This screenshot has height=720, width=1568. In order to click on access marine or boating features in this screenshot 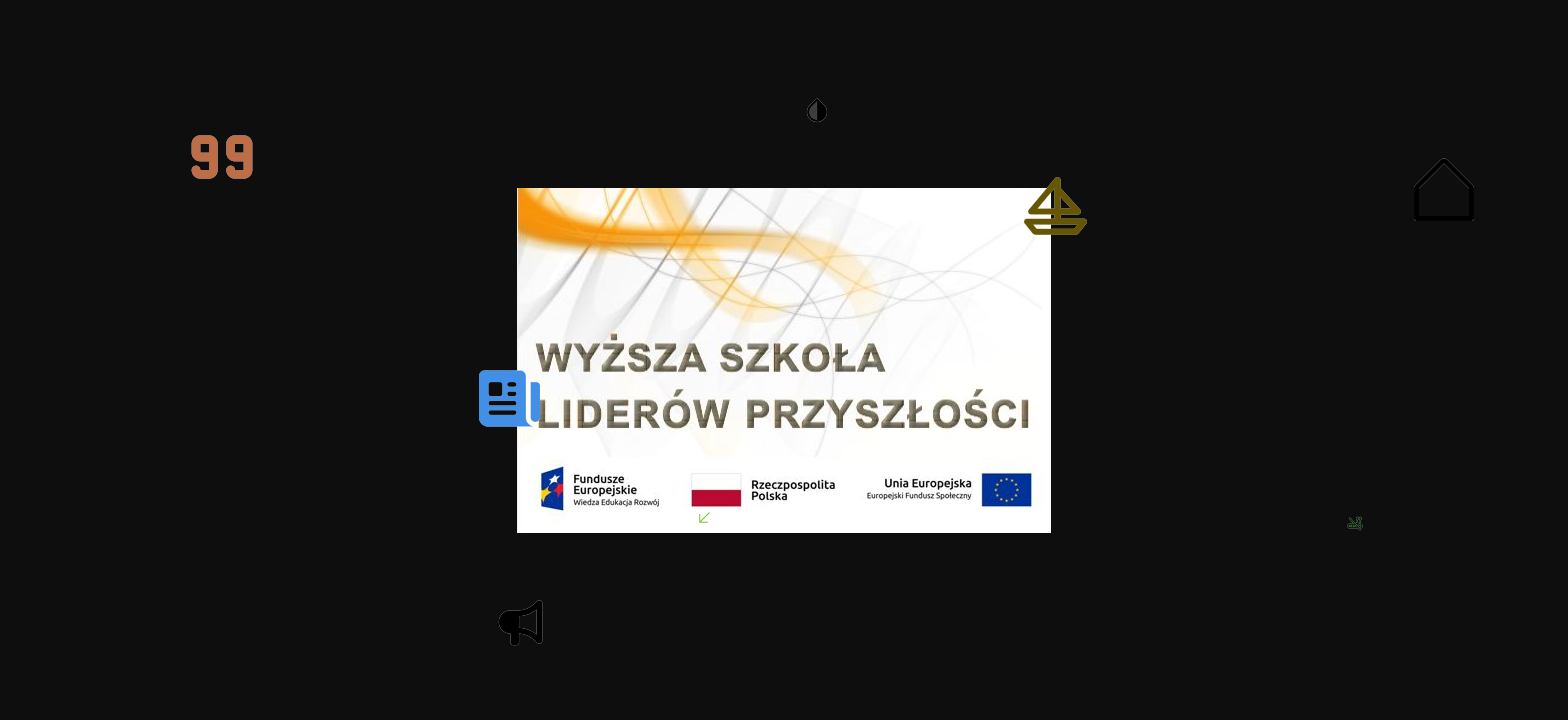, I will do `click(1055, 209)`.